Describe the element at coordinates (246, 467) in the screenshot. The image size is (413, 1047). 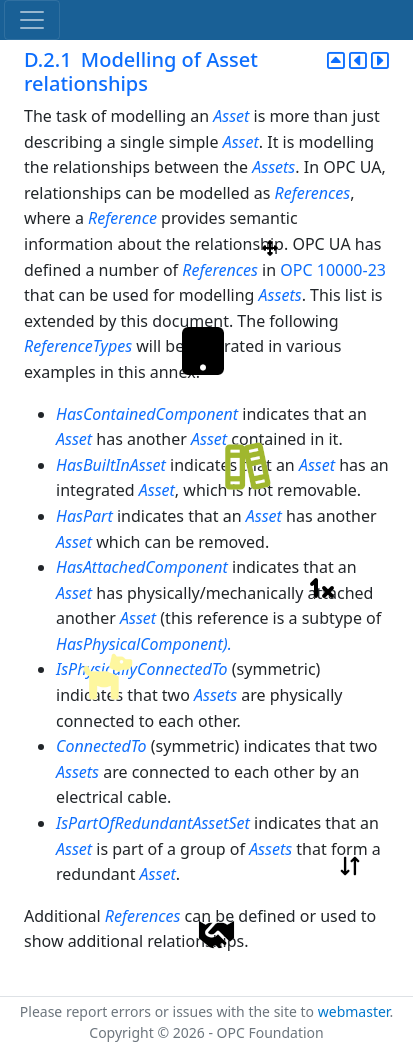
I see `access your library or book collection` at that location.